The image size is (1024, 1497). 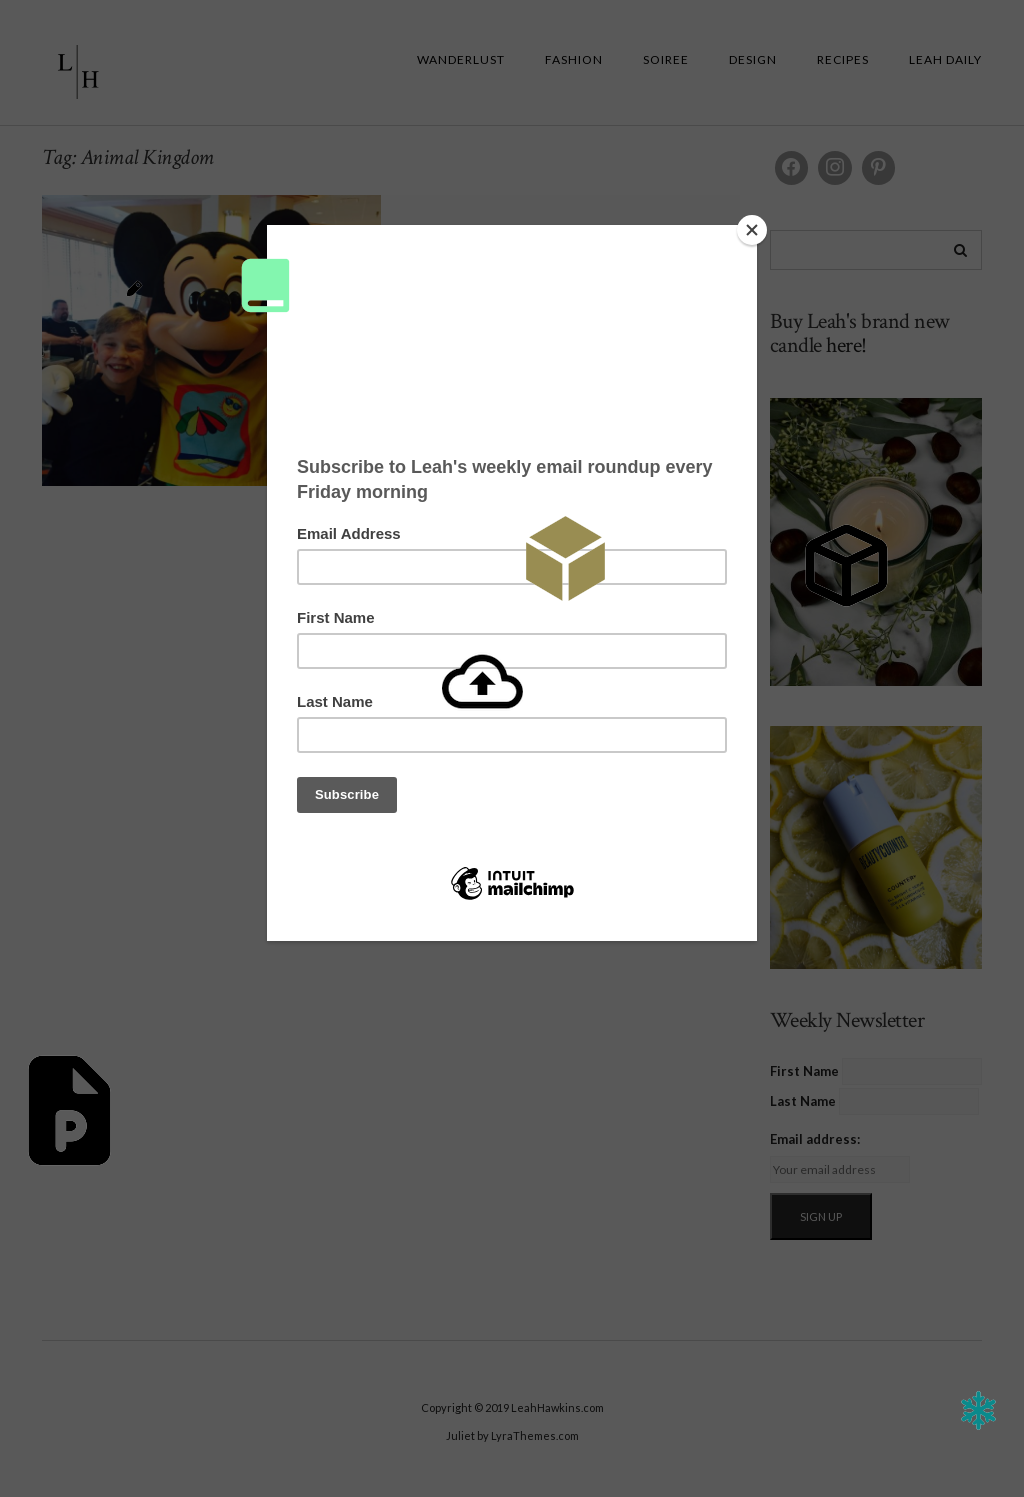 I want to click on view 3D model or object, so click(x=846, y=565).